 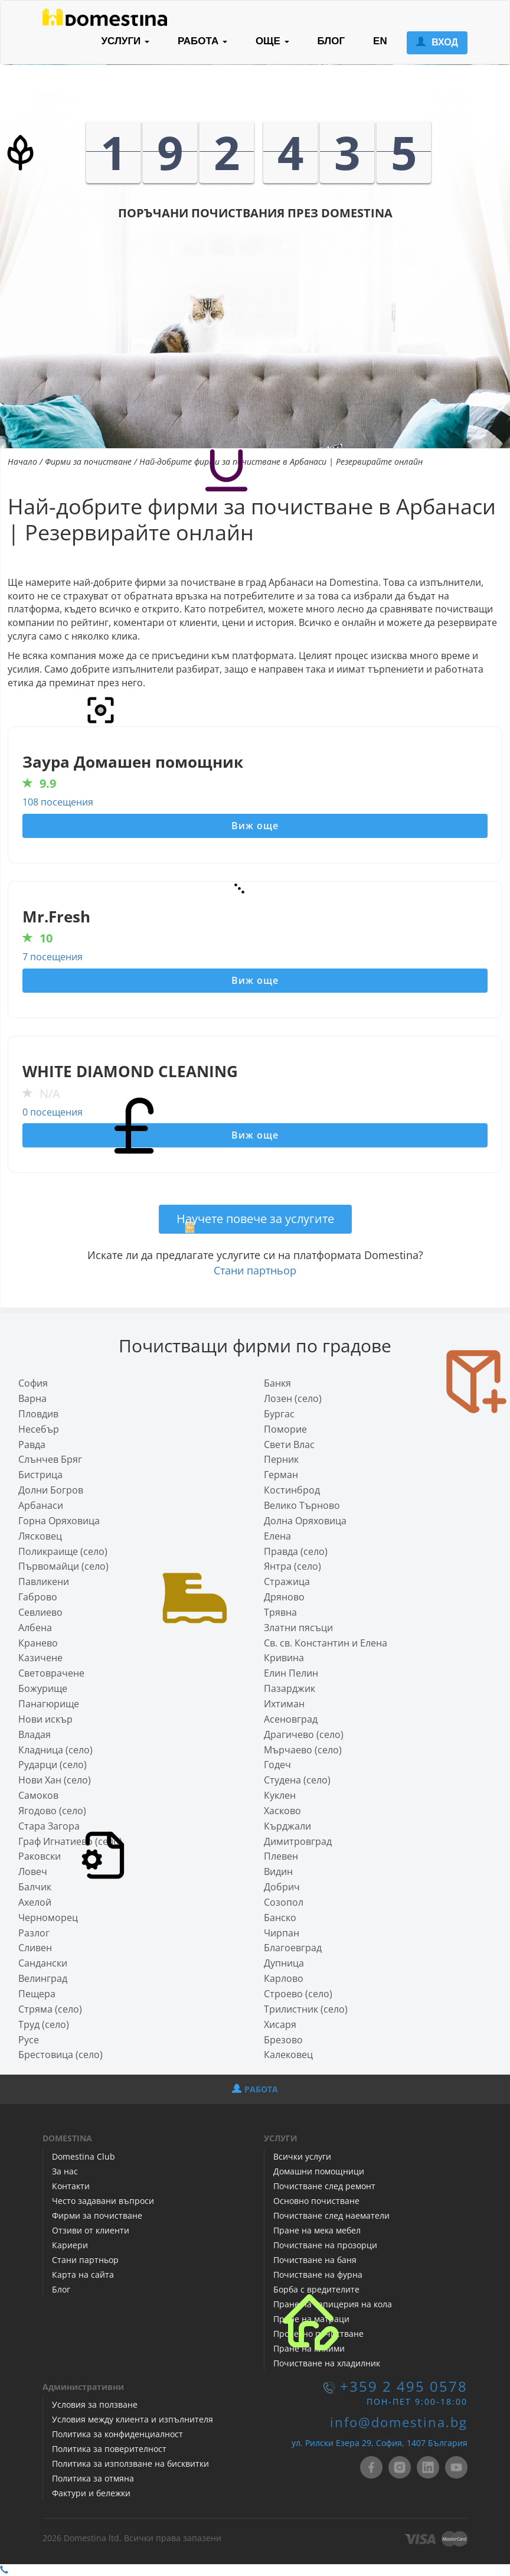 What do you see at coordinates (20, 152) in the screenshot?
I see `indicates grain or wheat-based ingredients` at bounding box center [20, 152].